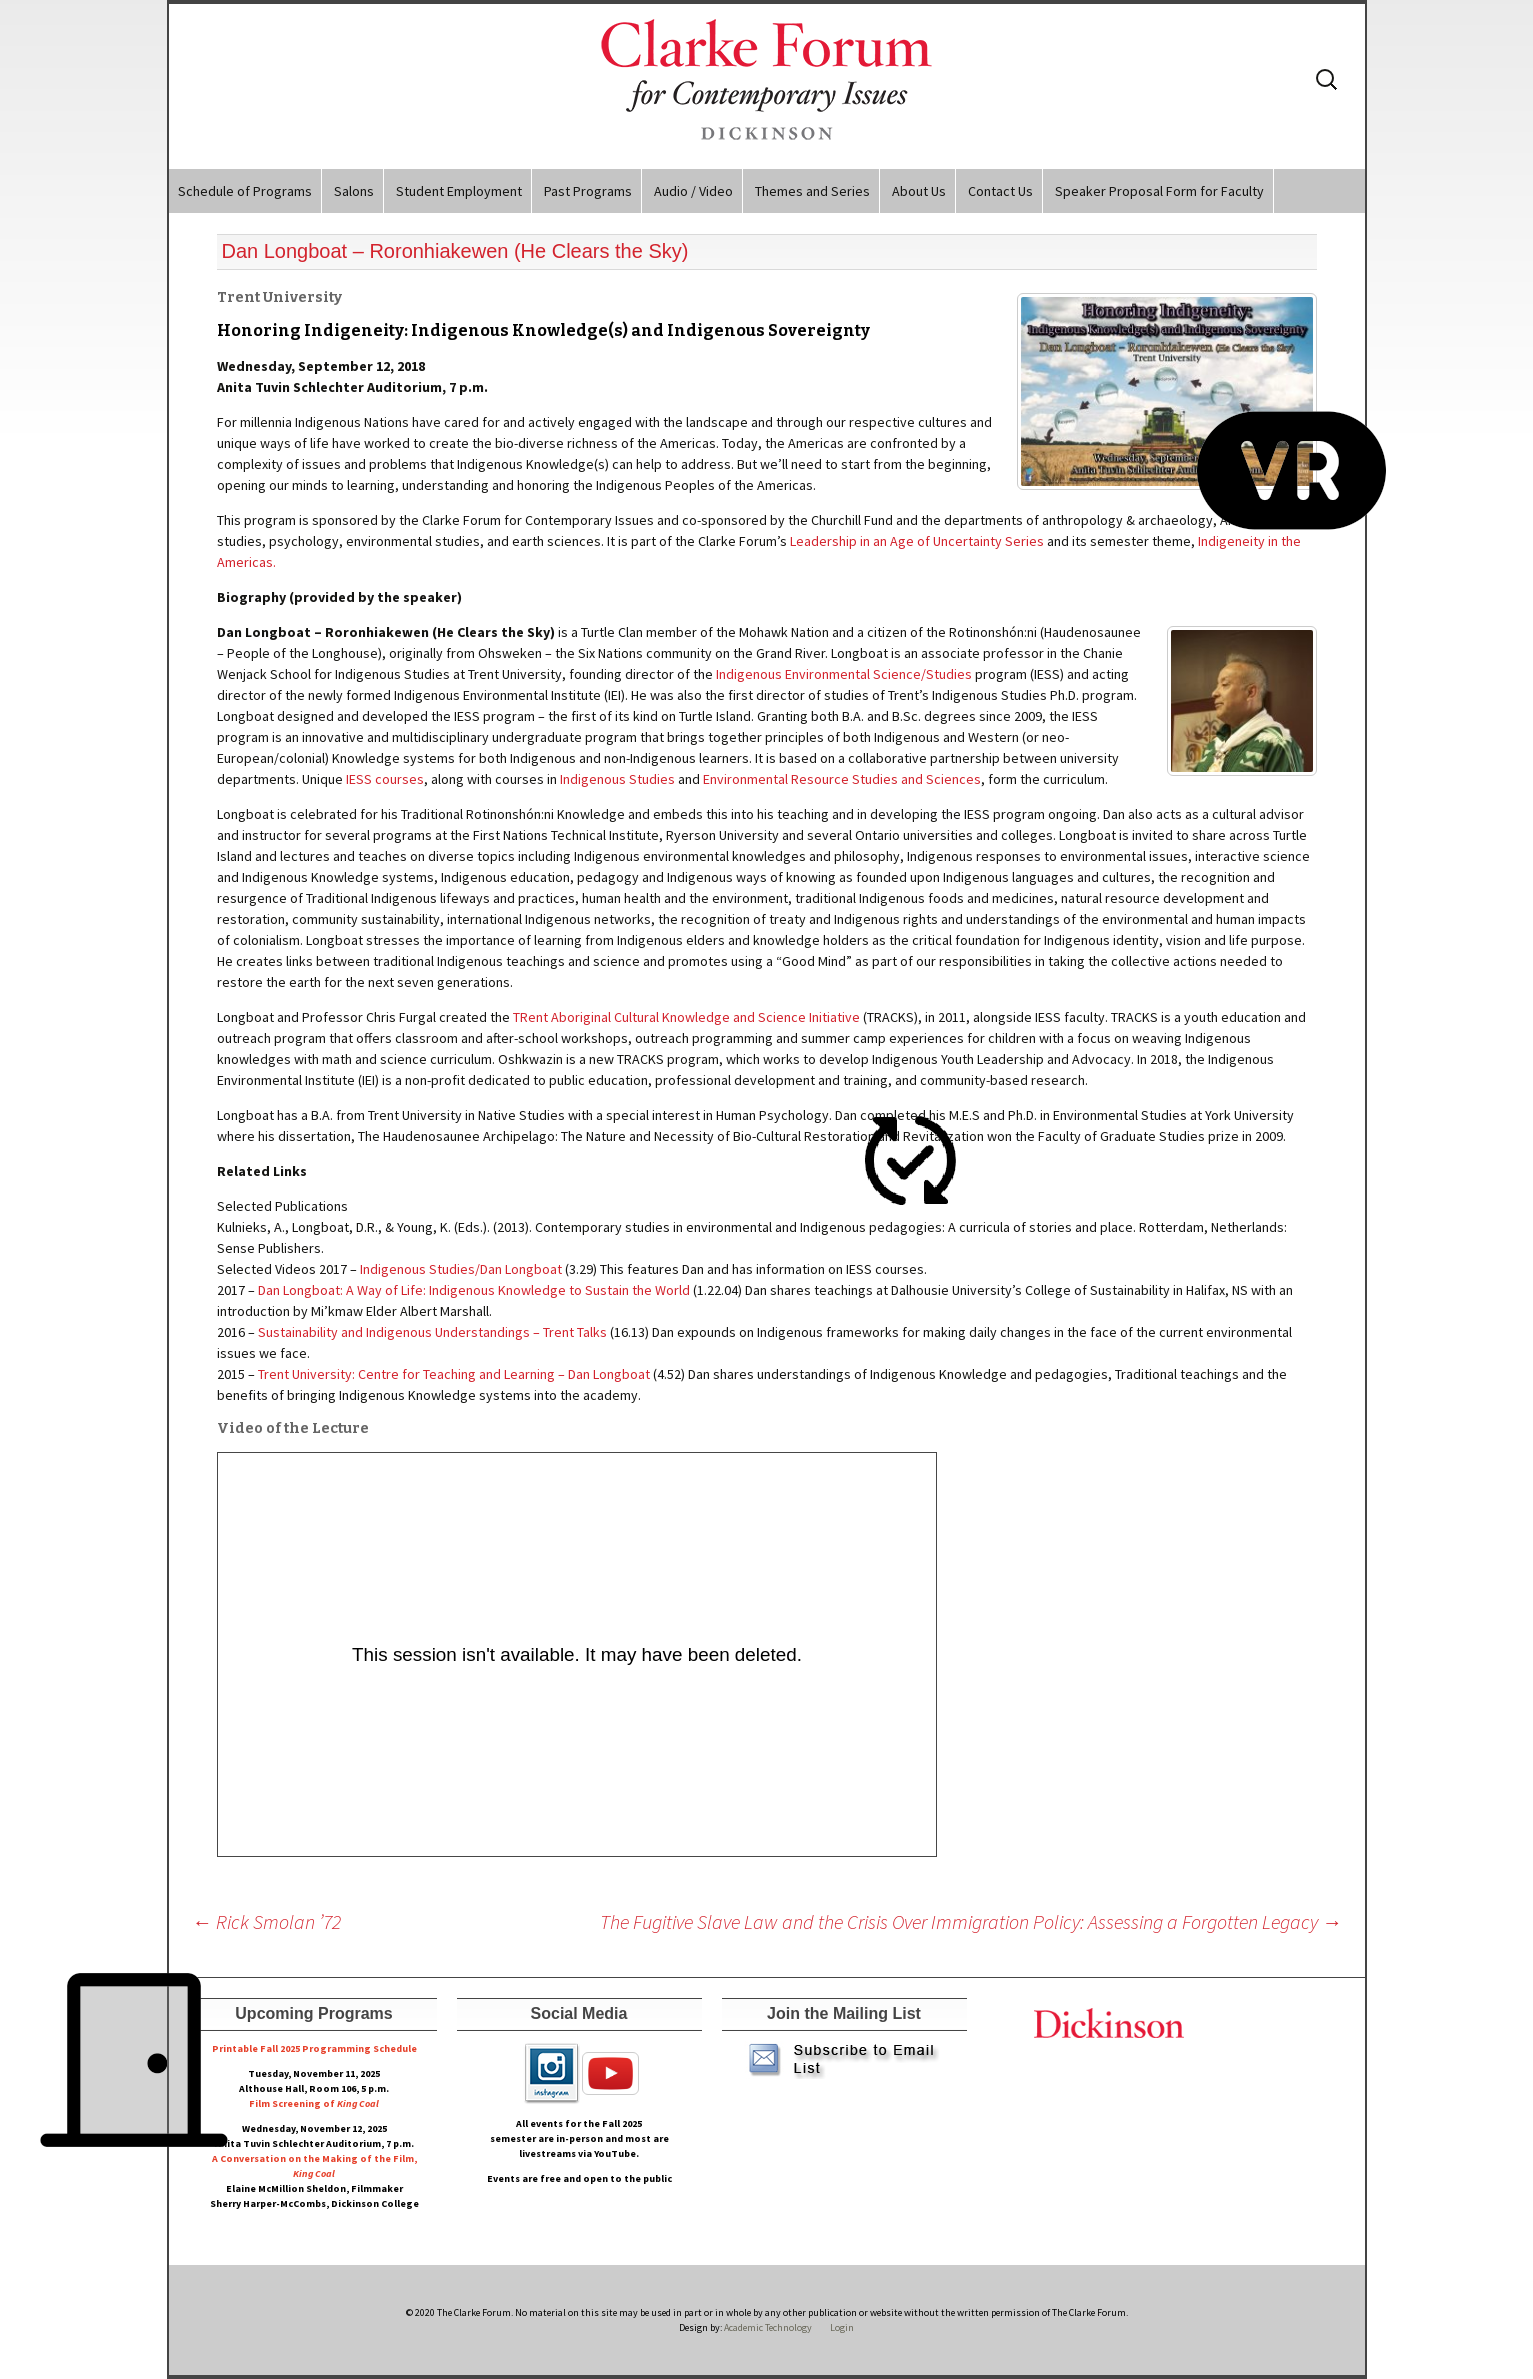  Describe the element at coordinates (134, 2060) in the screenshot. I see `exit or log out of the application` at that location.